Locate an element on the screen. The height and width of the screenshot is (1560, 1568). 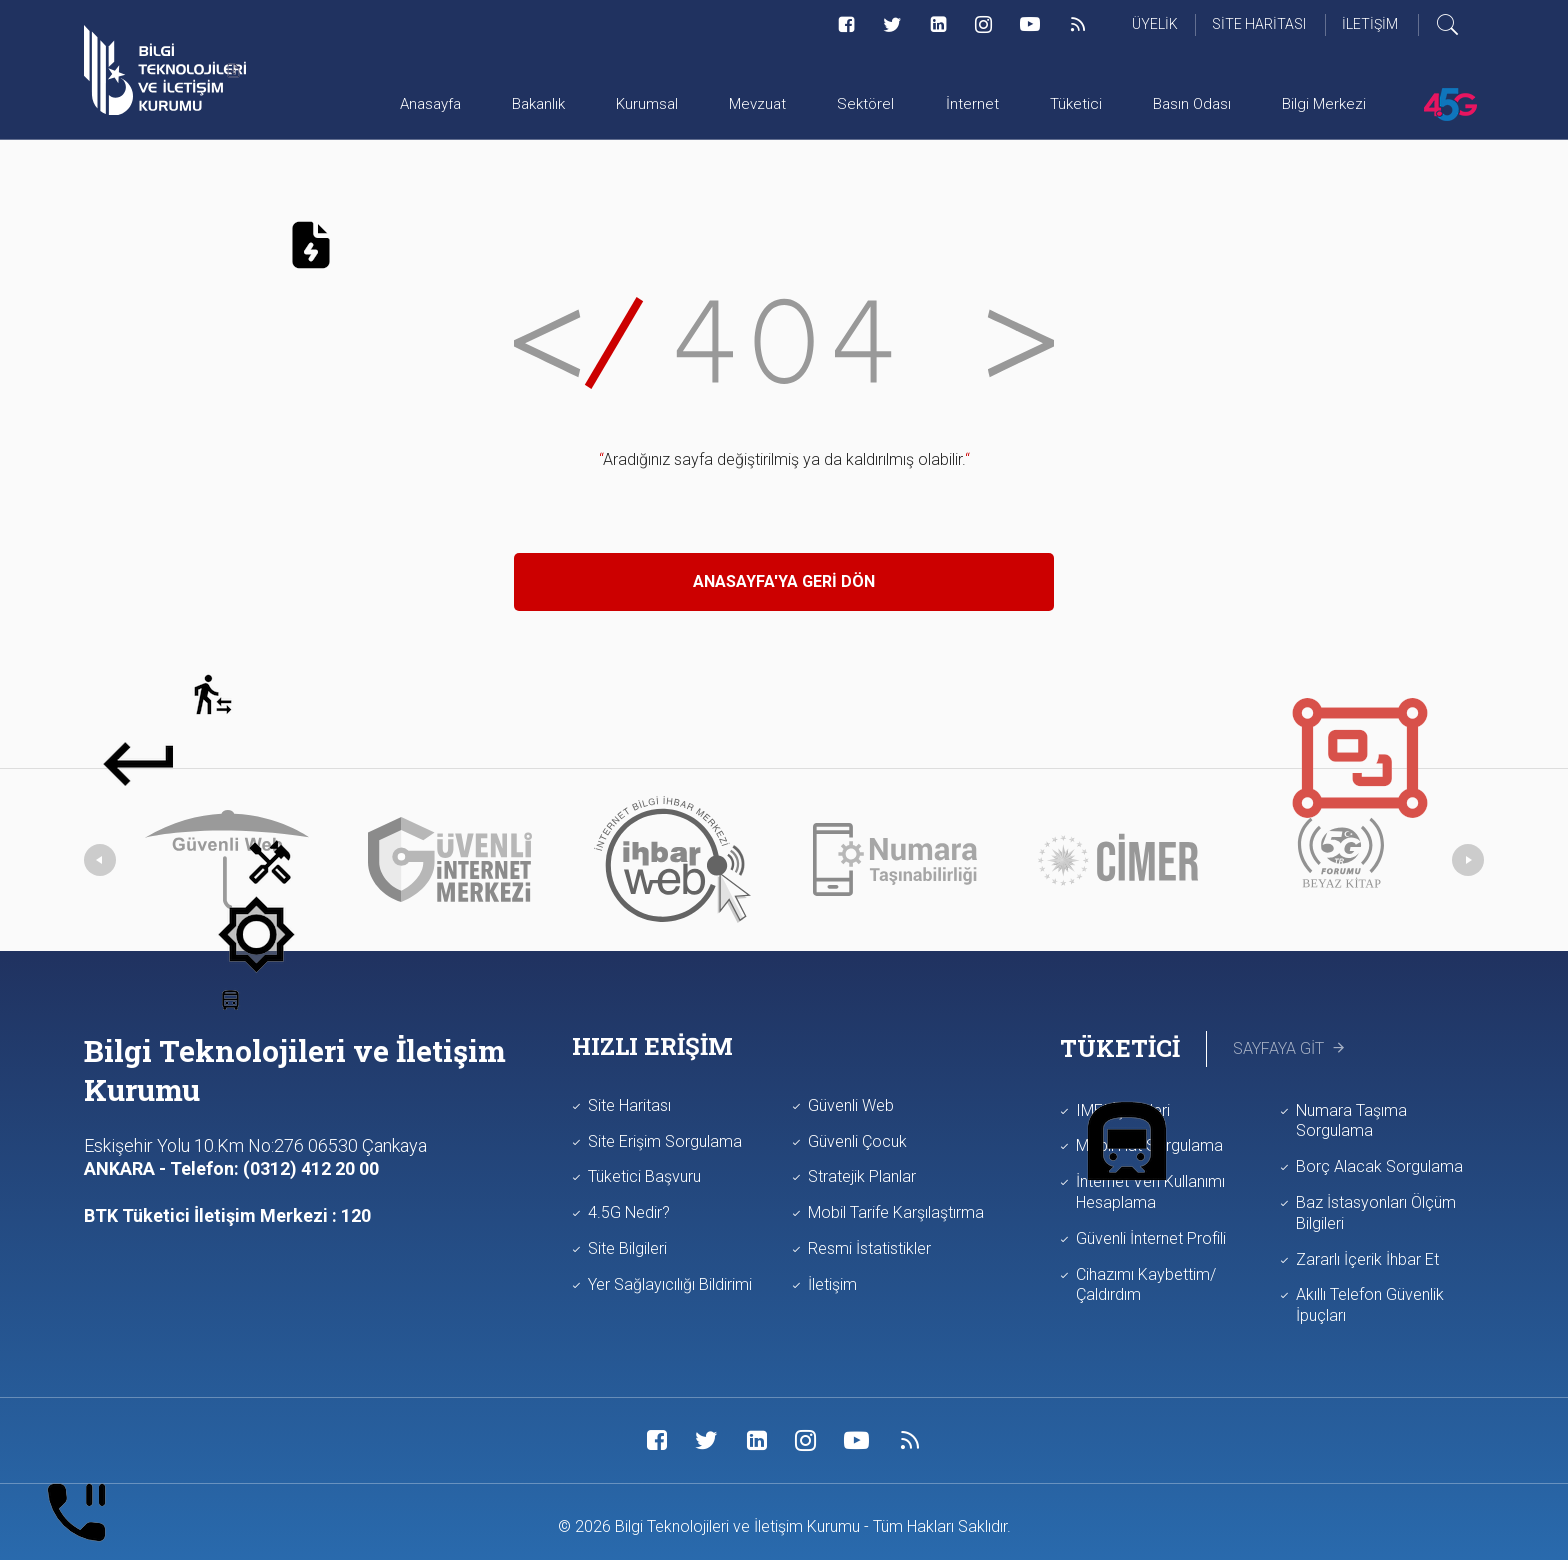
get bus directions or routes is located at coordinates (230, 1000).